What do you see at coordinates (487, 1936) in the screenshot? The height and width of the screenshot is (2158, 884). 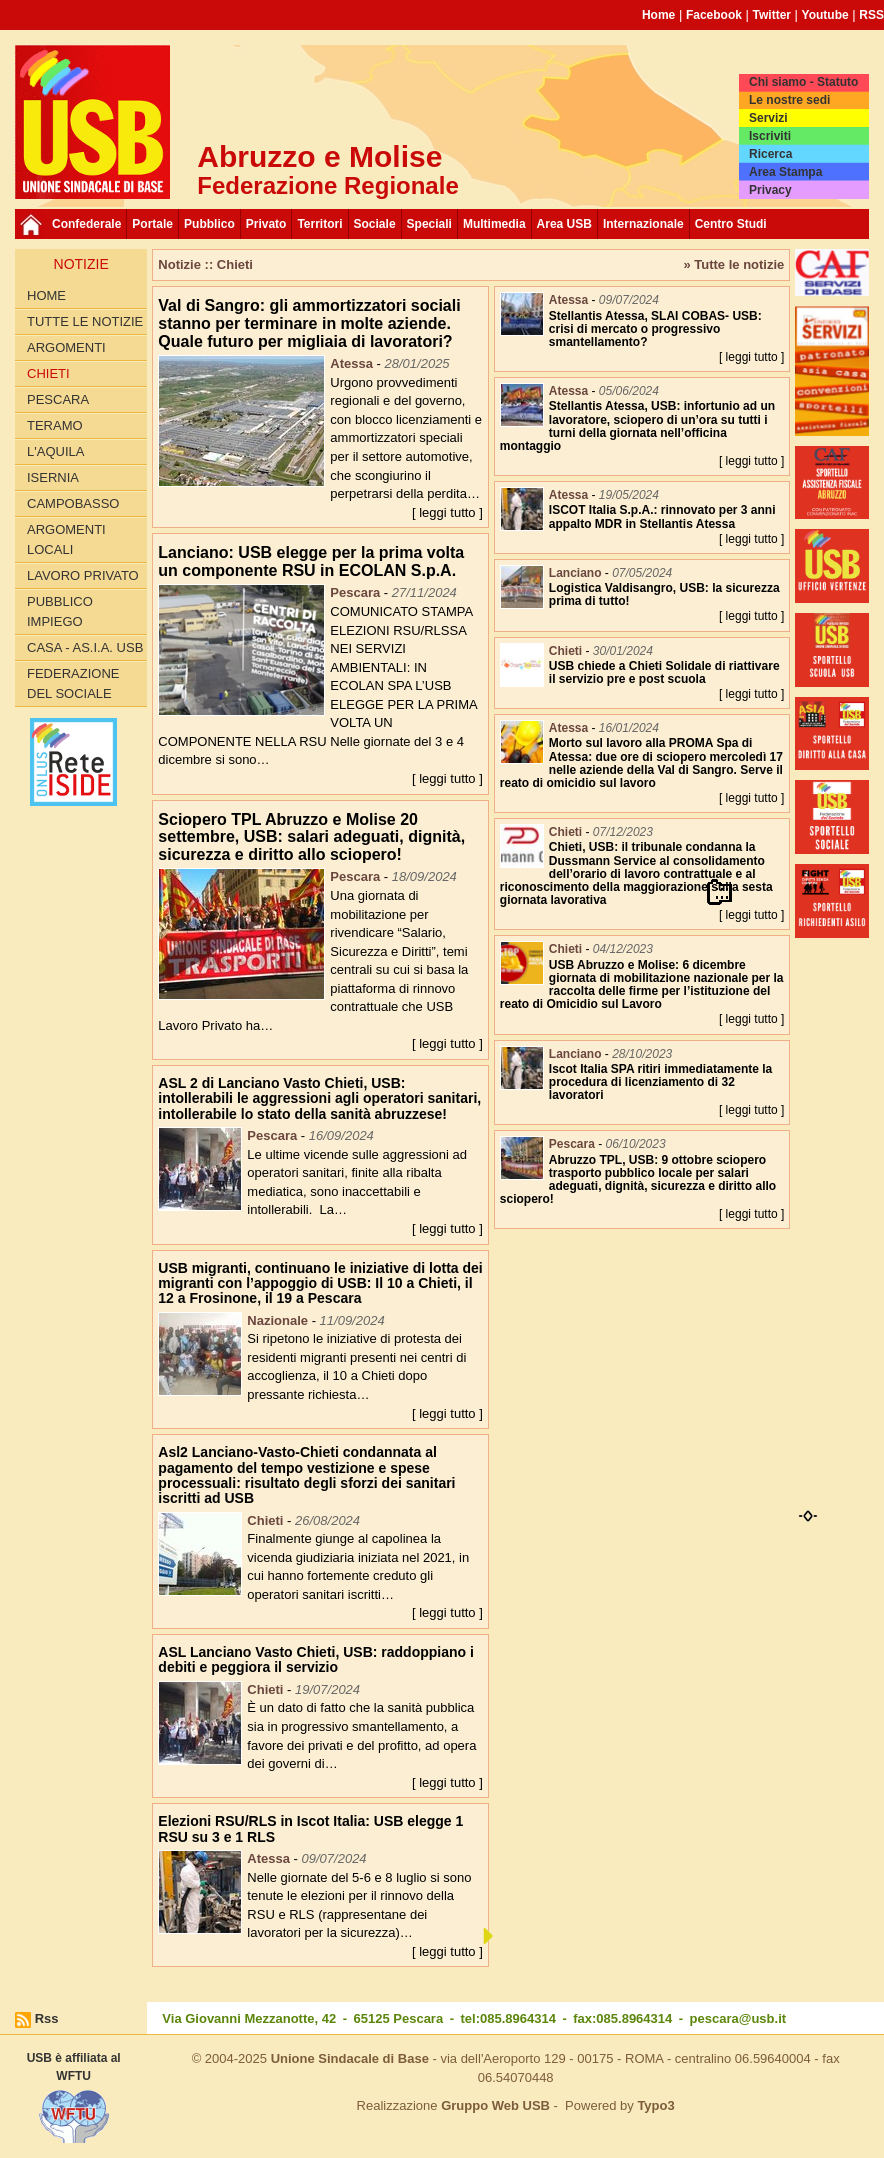 I see `navigate to the next item or page` at bounding box center [487, 1936].